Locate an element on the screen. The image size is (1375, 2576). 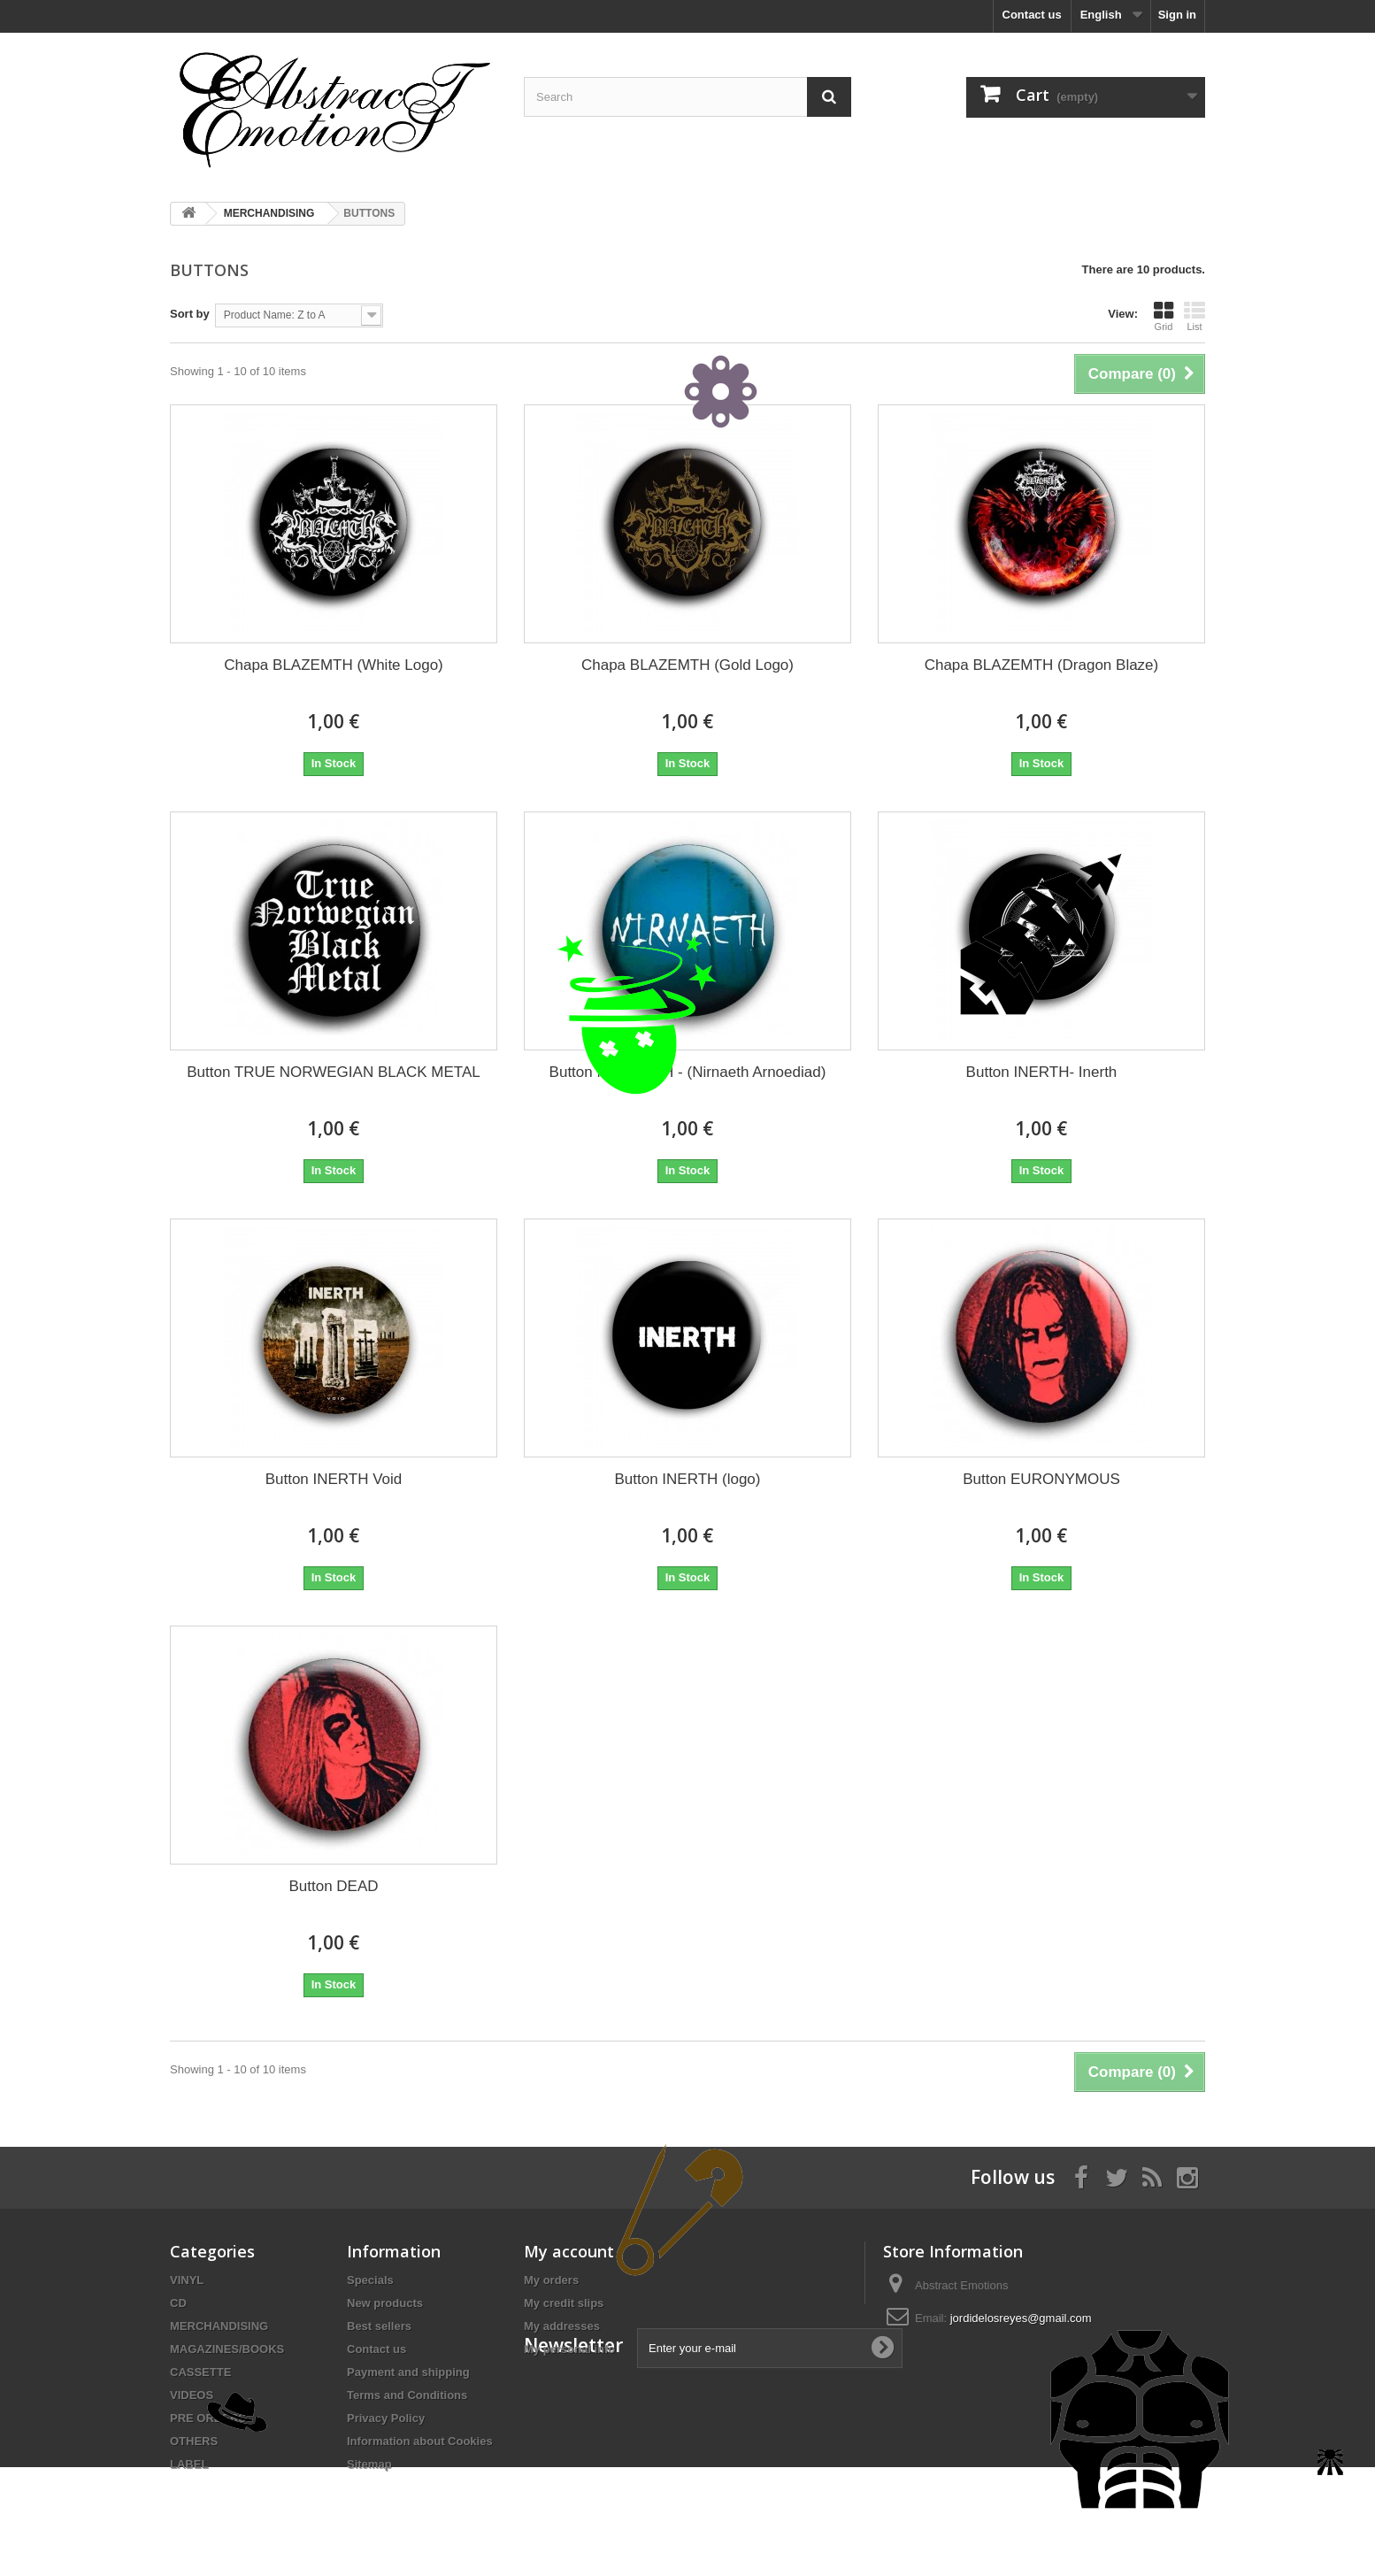
indicates sunny or clear weather conditions is located at coordinates (1330, 2462).